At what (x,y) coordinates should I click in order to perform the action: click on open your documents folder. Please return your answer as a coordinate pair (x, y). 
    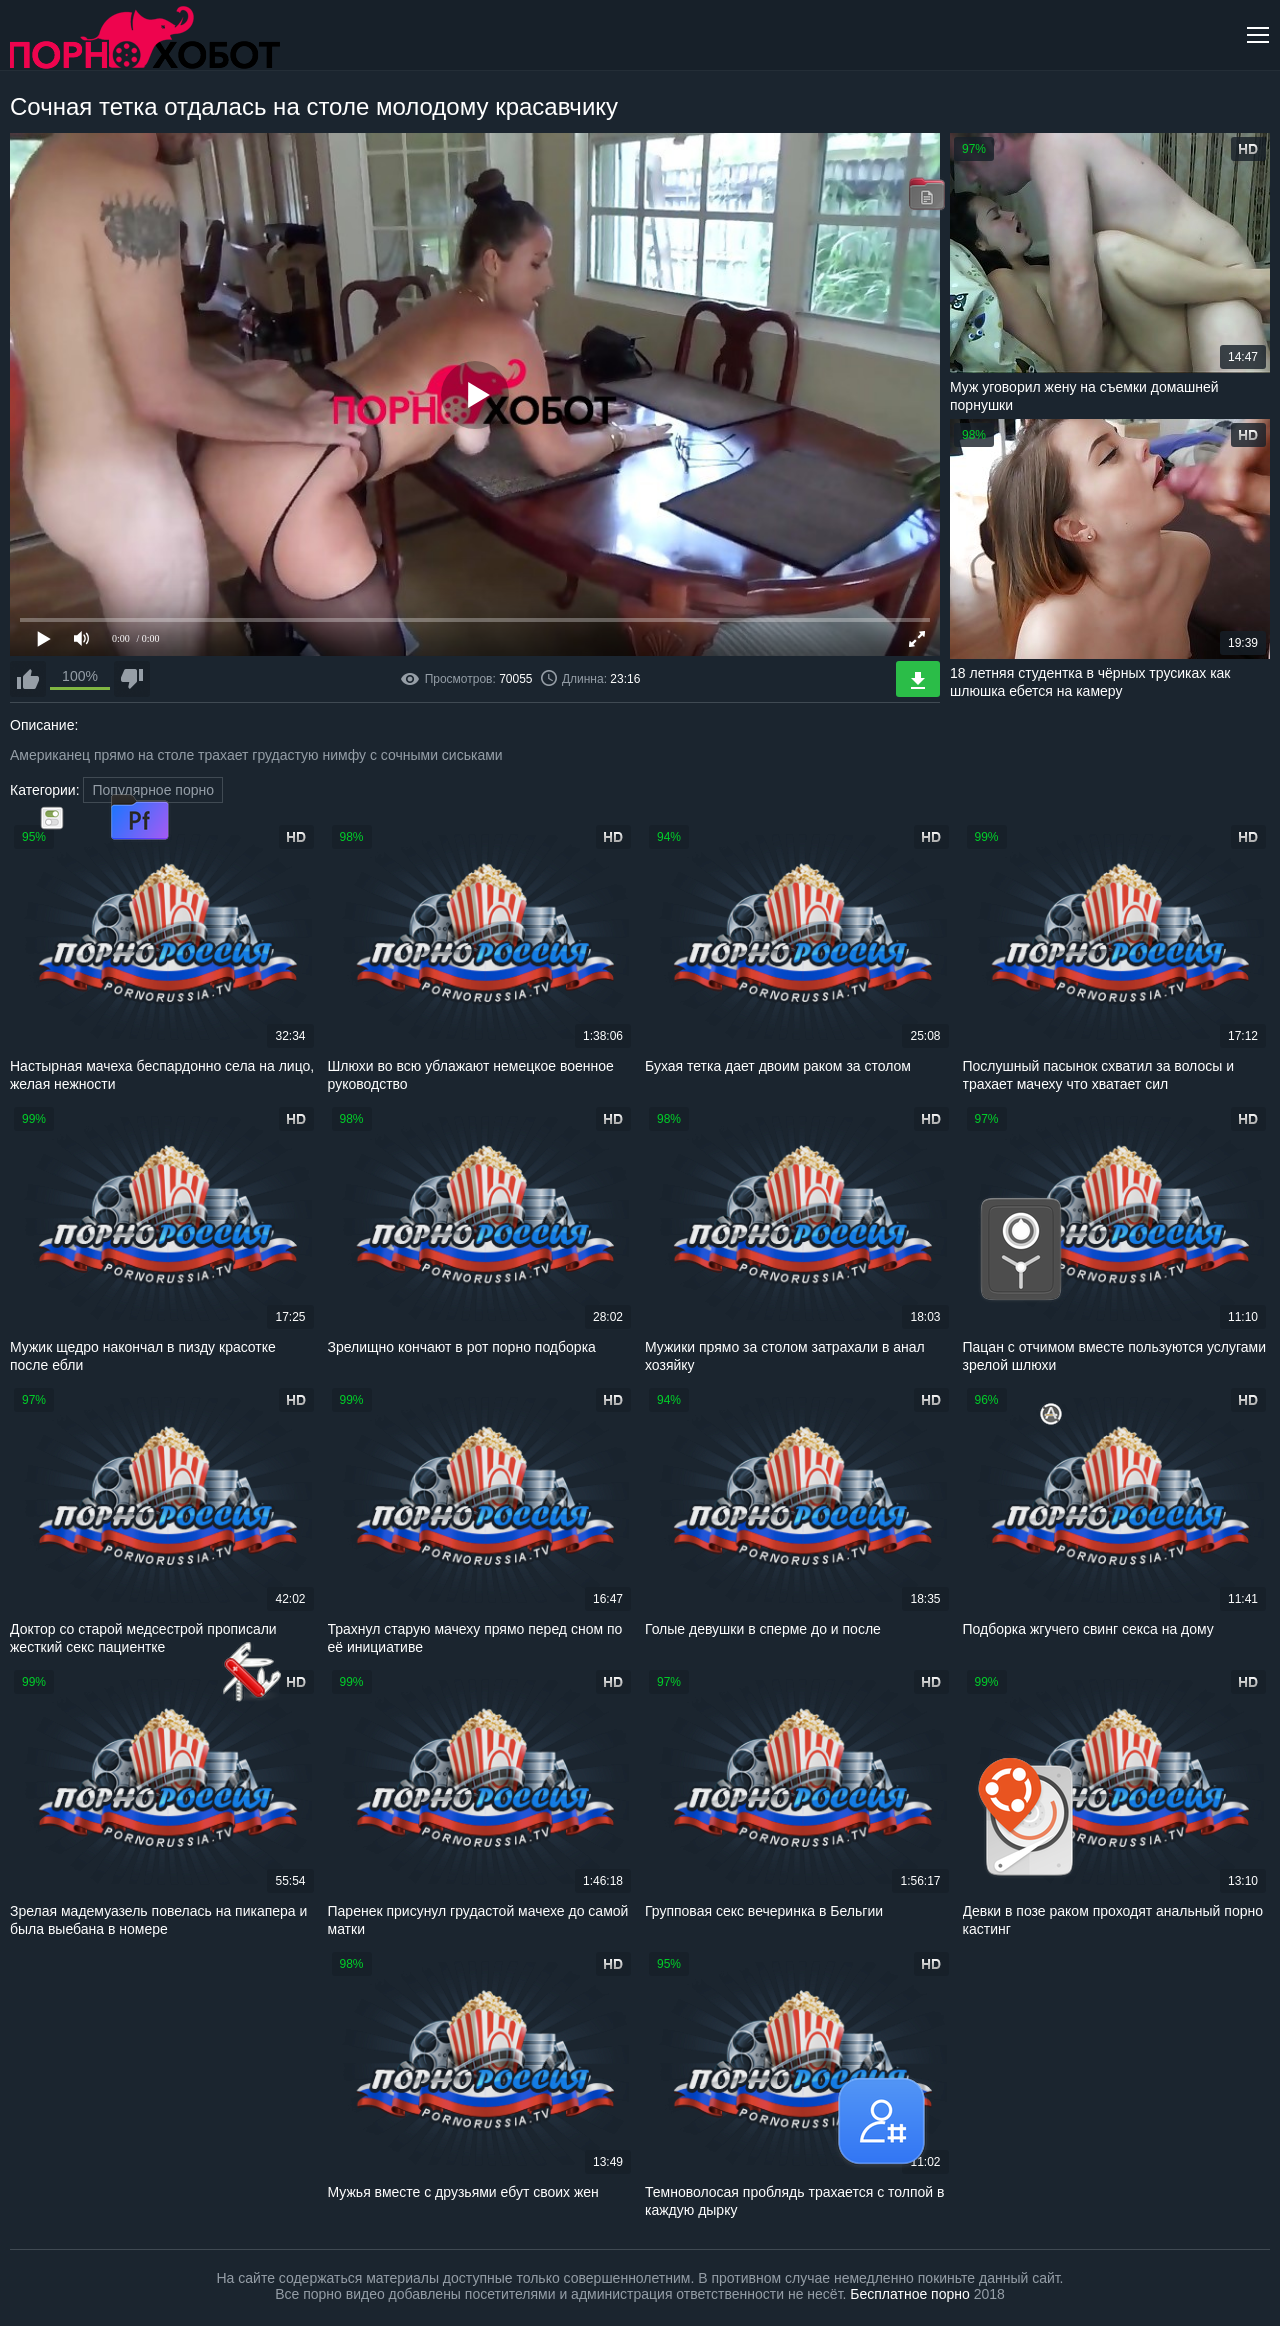
    Looking at the image, I should click on (927, 193).